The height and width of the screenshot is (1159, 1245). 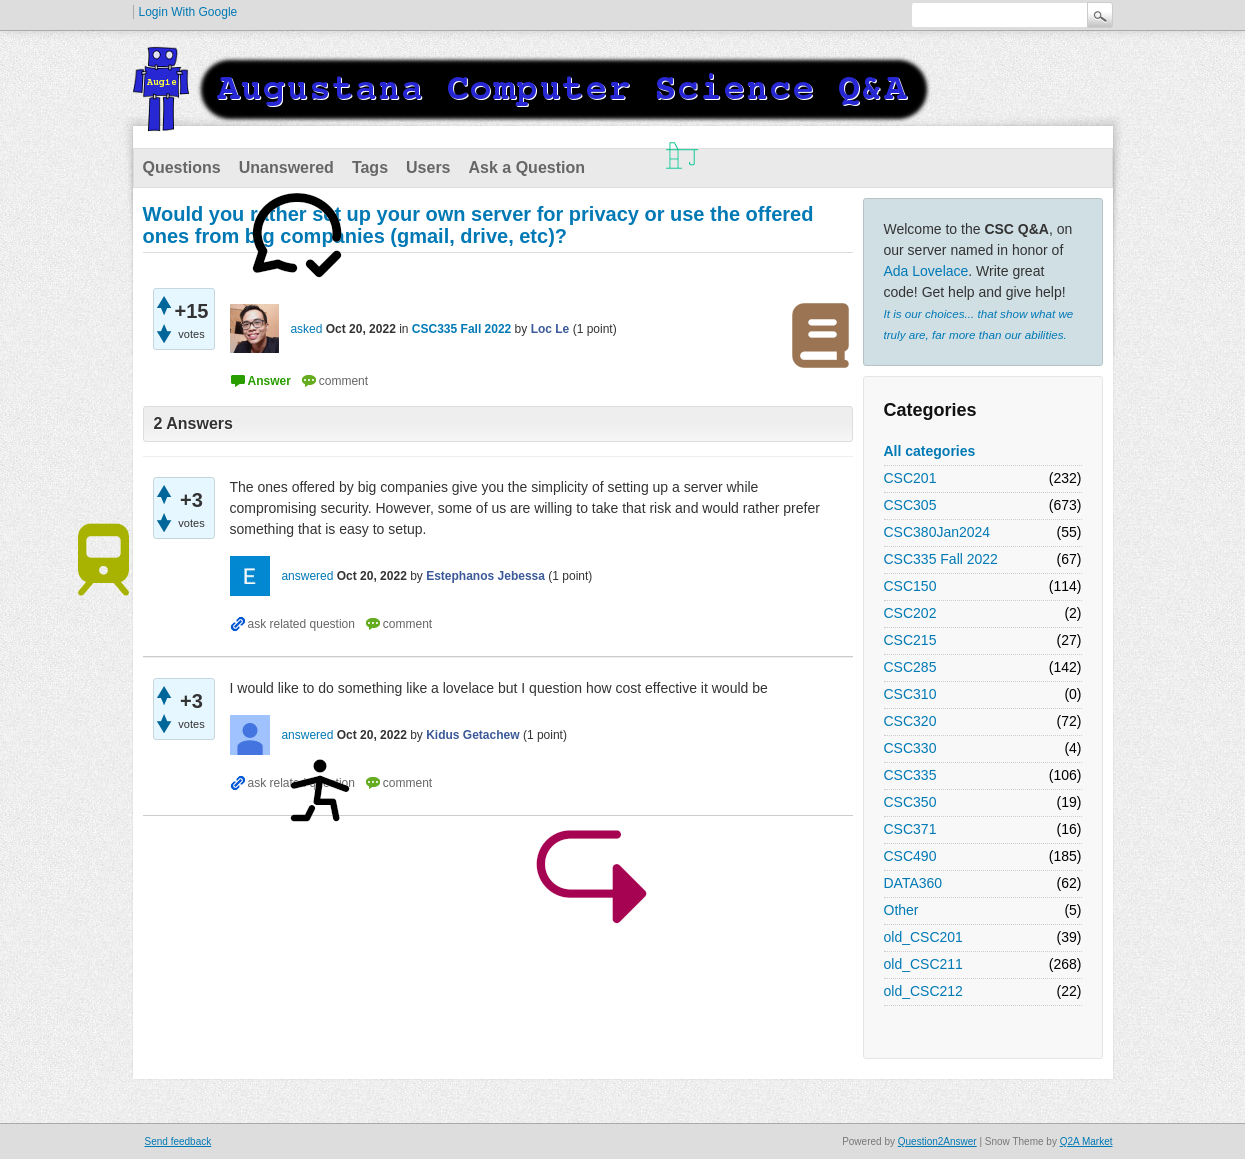 I want to click on redo last action, so click(x=591, y=872).